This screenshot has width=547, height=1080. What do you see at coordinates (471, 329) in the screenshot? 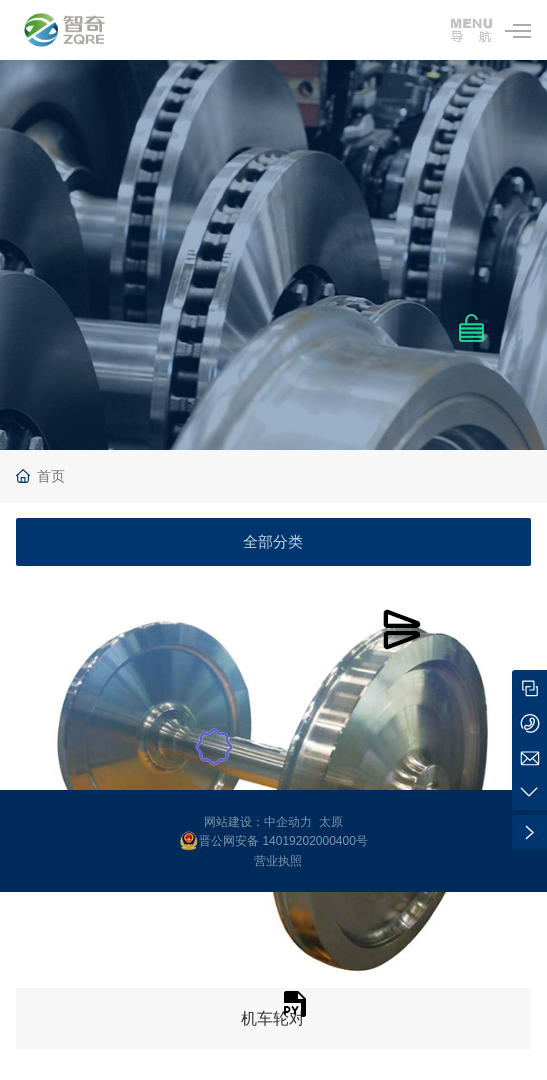
I see `unlocked or unsecured state` at bounding box center [471, 329].